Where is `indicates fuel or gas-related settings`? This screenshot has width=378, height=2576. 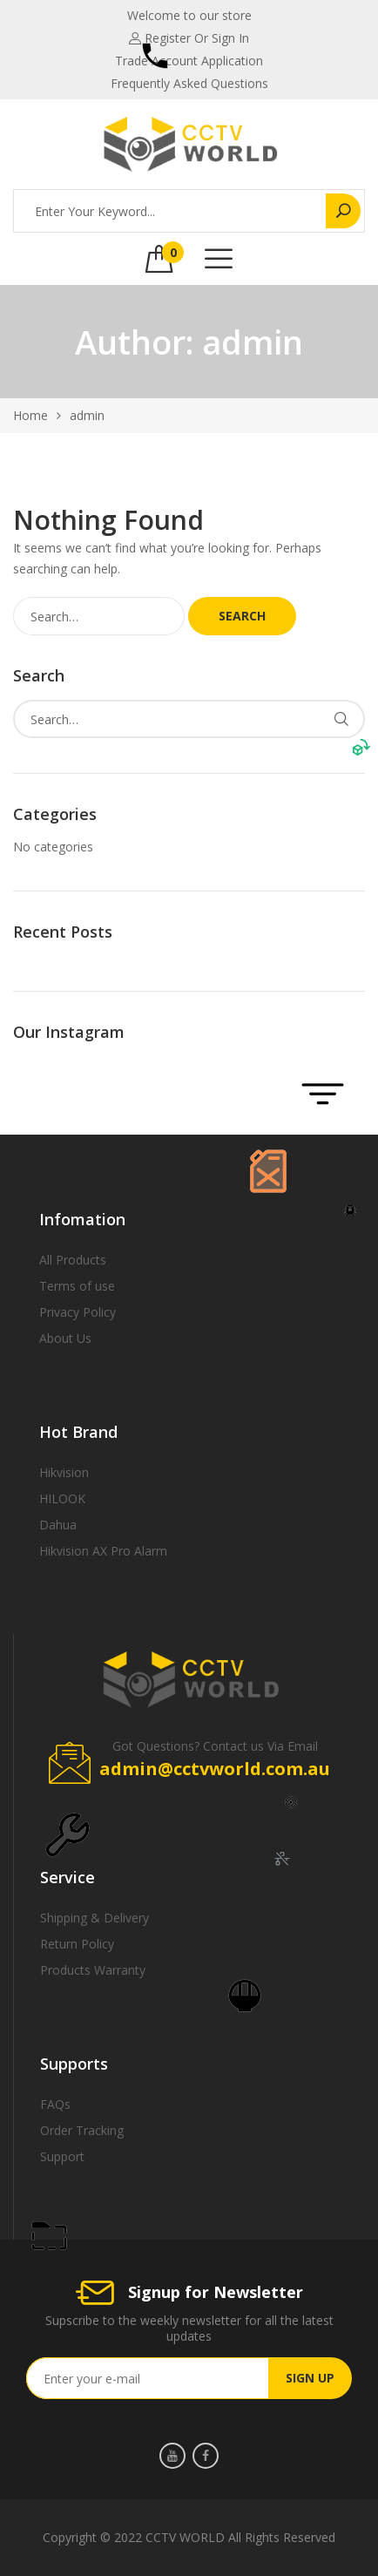
indicates fuel or gas-related settings is located at coordinates (268, 1171).